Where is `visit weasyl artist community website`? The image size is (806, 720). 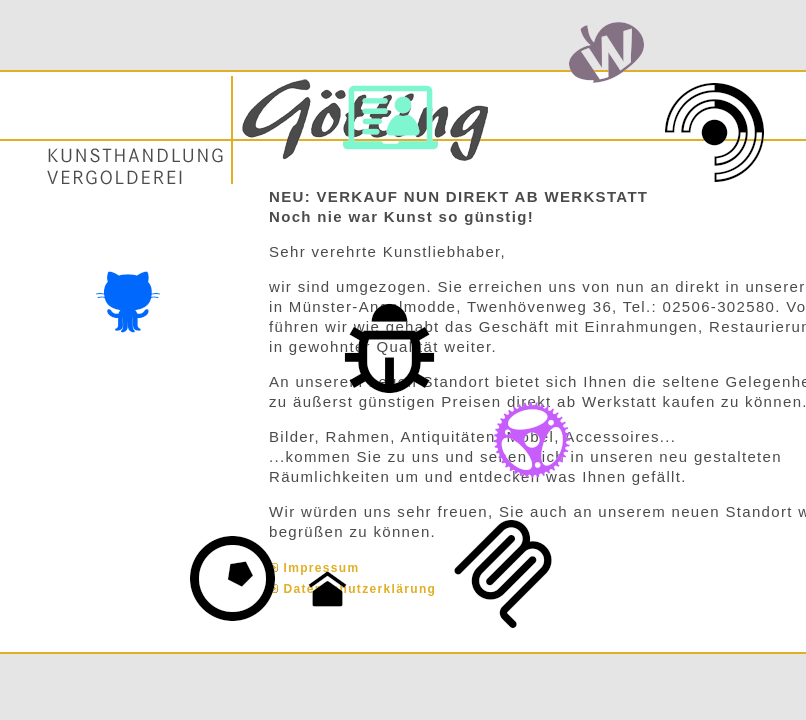
visit weasyl artist community website is located at coordinates (606, 52).